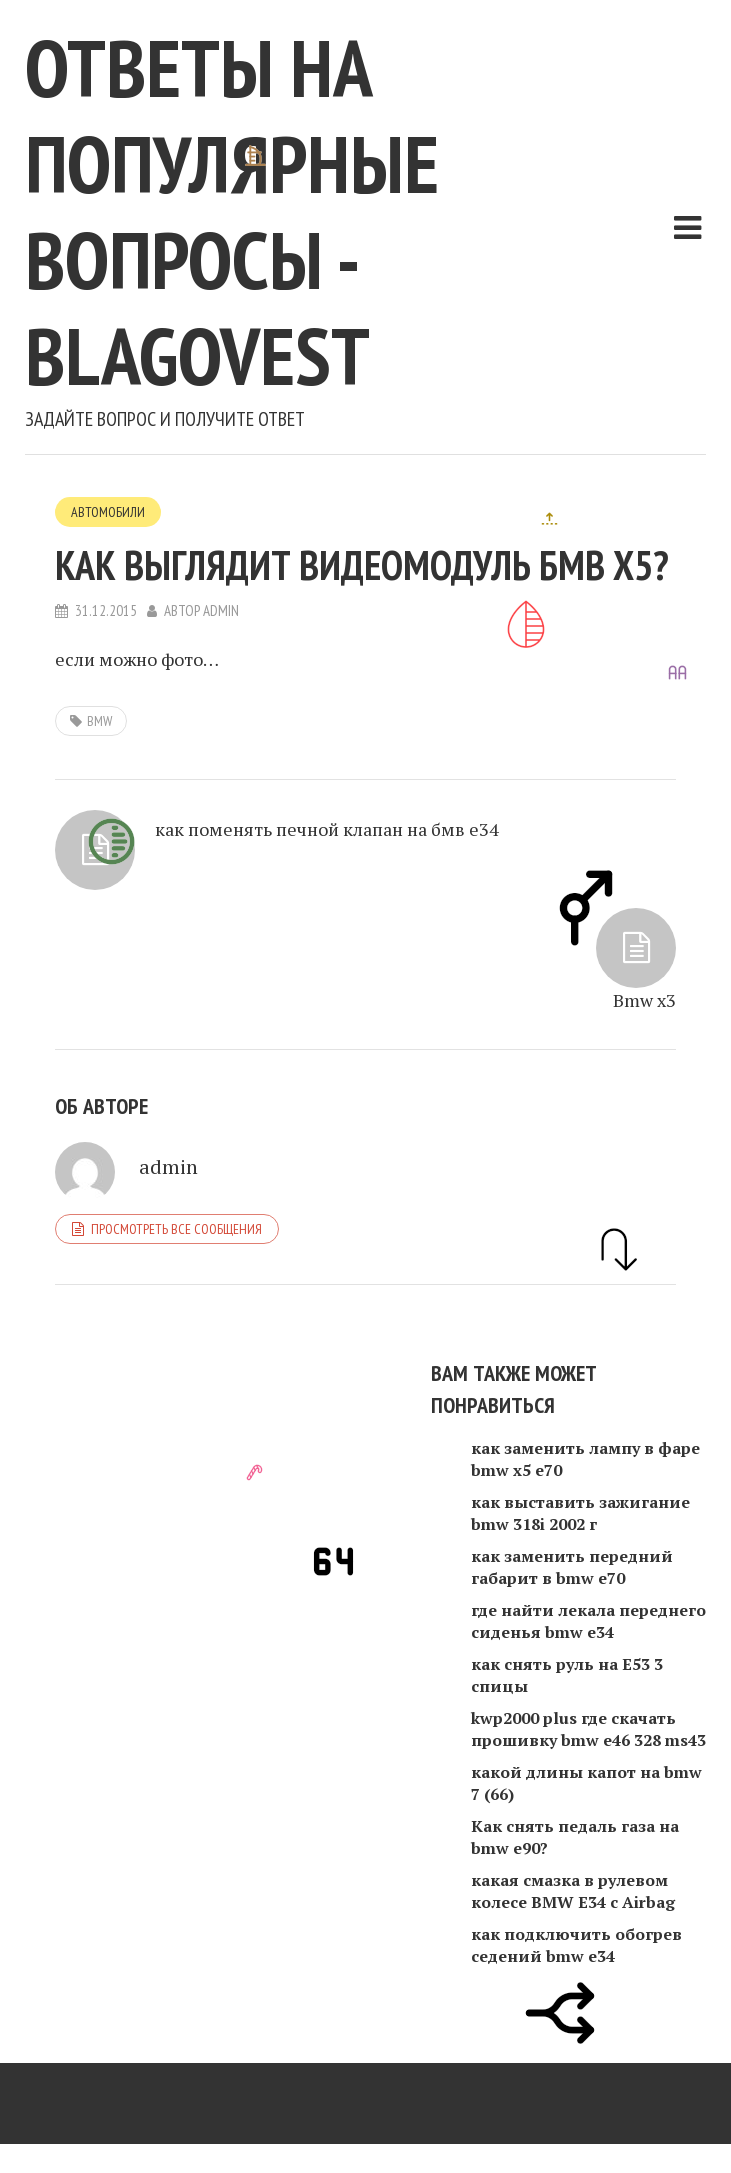 The height and width of the screenshot is (2173, 731). I want to click on indicates a 64-bit system or application, so click(333, 1561).